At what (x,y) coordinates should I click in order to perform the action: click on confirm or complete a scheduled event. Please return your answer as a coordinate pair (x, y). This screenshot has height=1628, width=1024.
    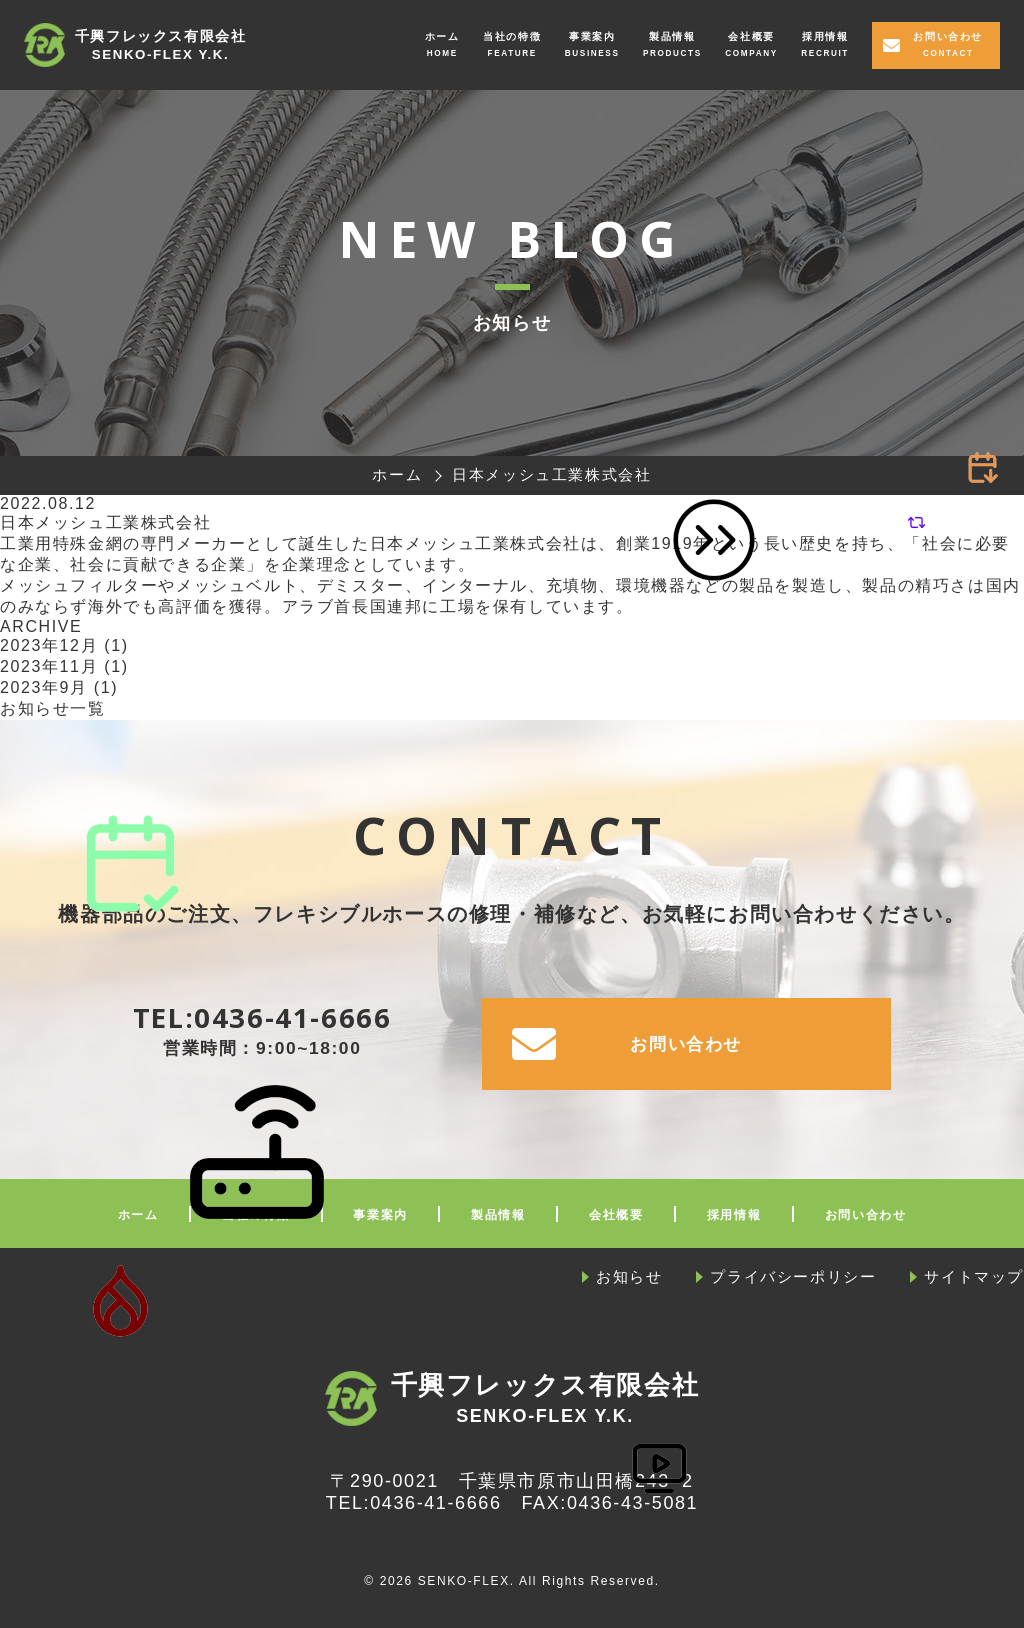
    Looking at the image, I should click on (130, 863).